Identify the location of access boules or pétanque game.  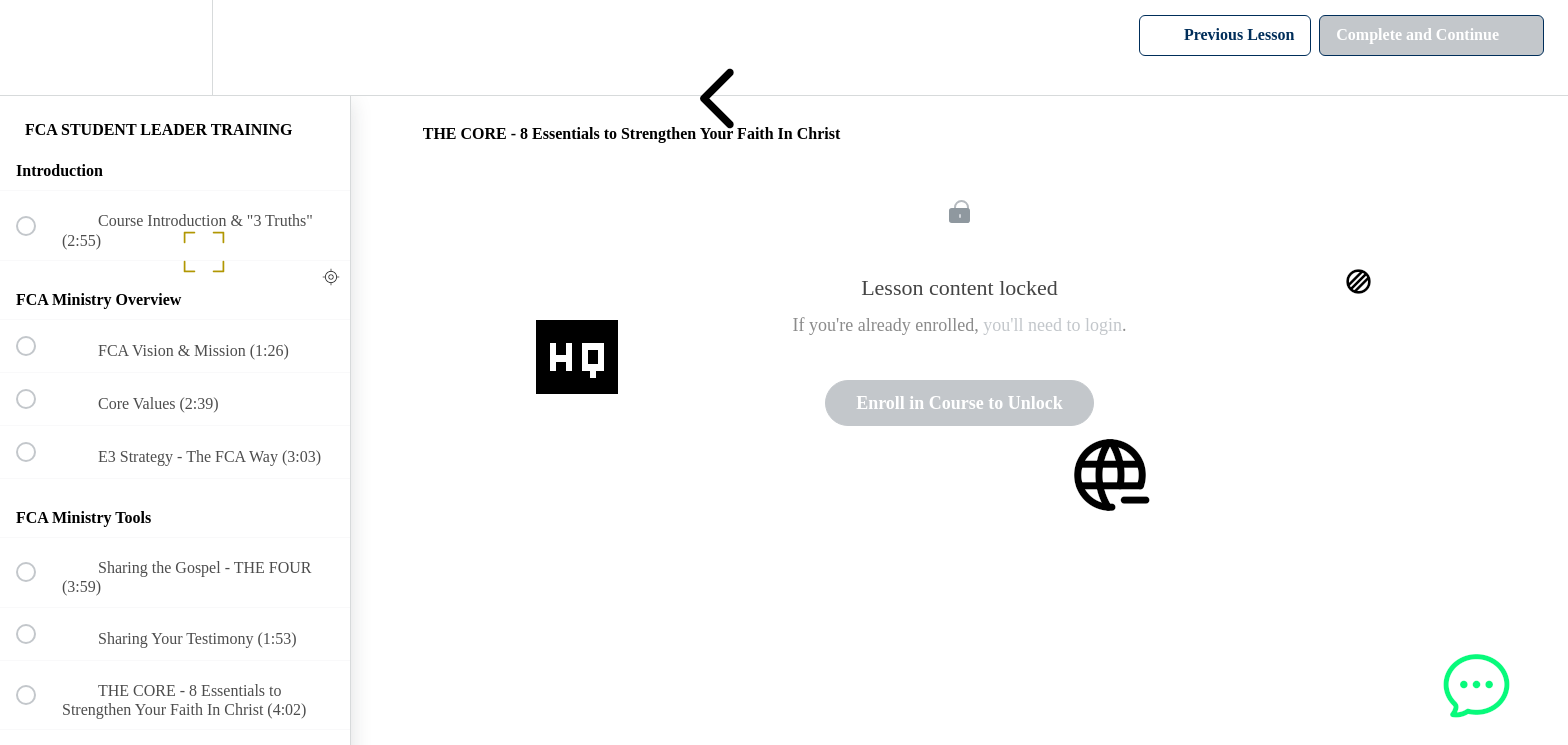
(1358, 281).